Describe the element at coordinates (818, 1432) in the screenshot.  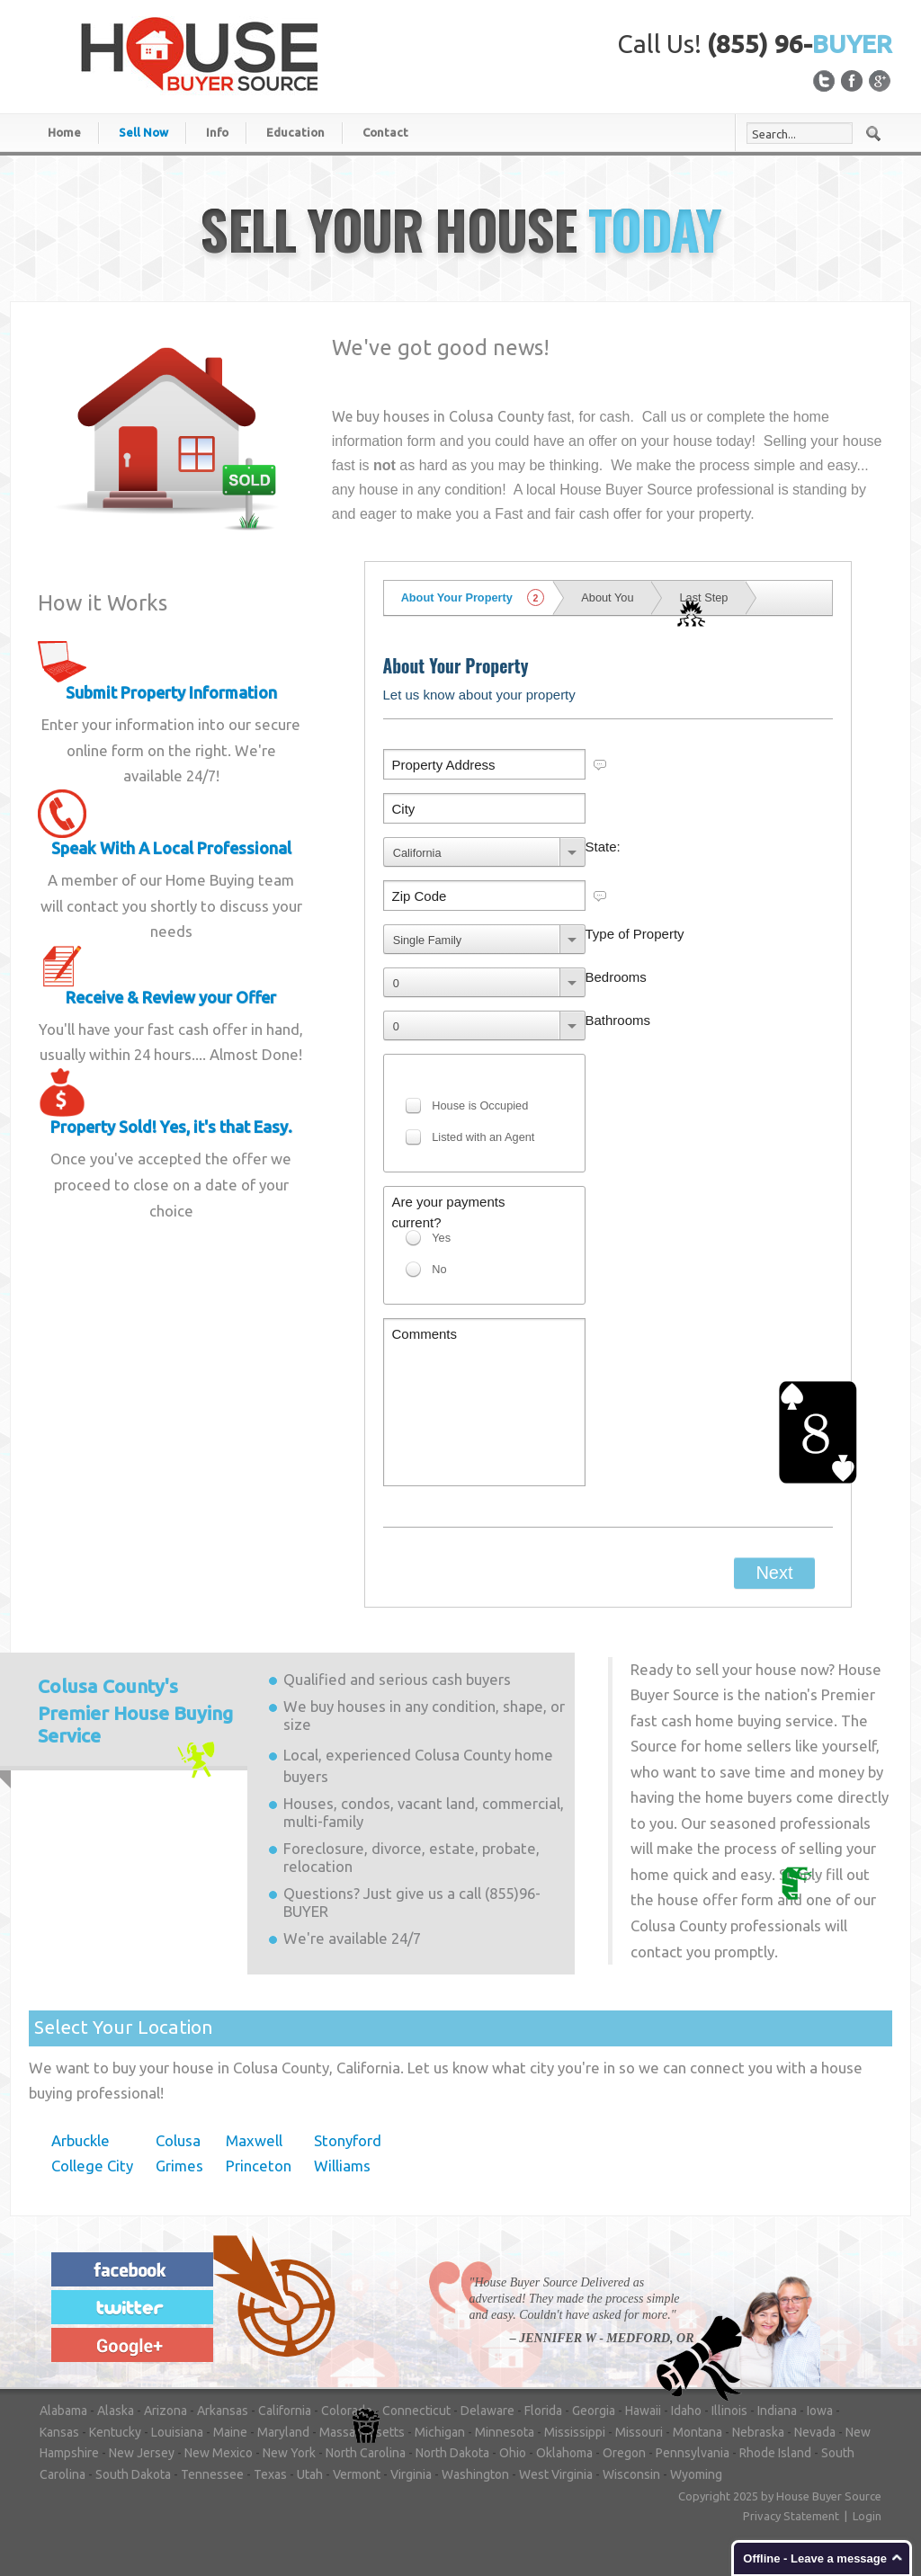
I see `select the 8 of spades card` at that location.